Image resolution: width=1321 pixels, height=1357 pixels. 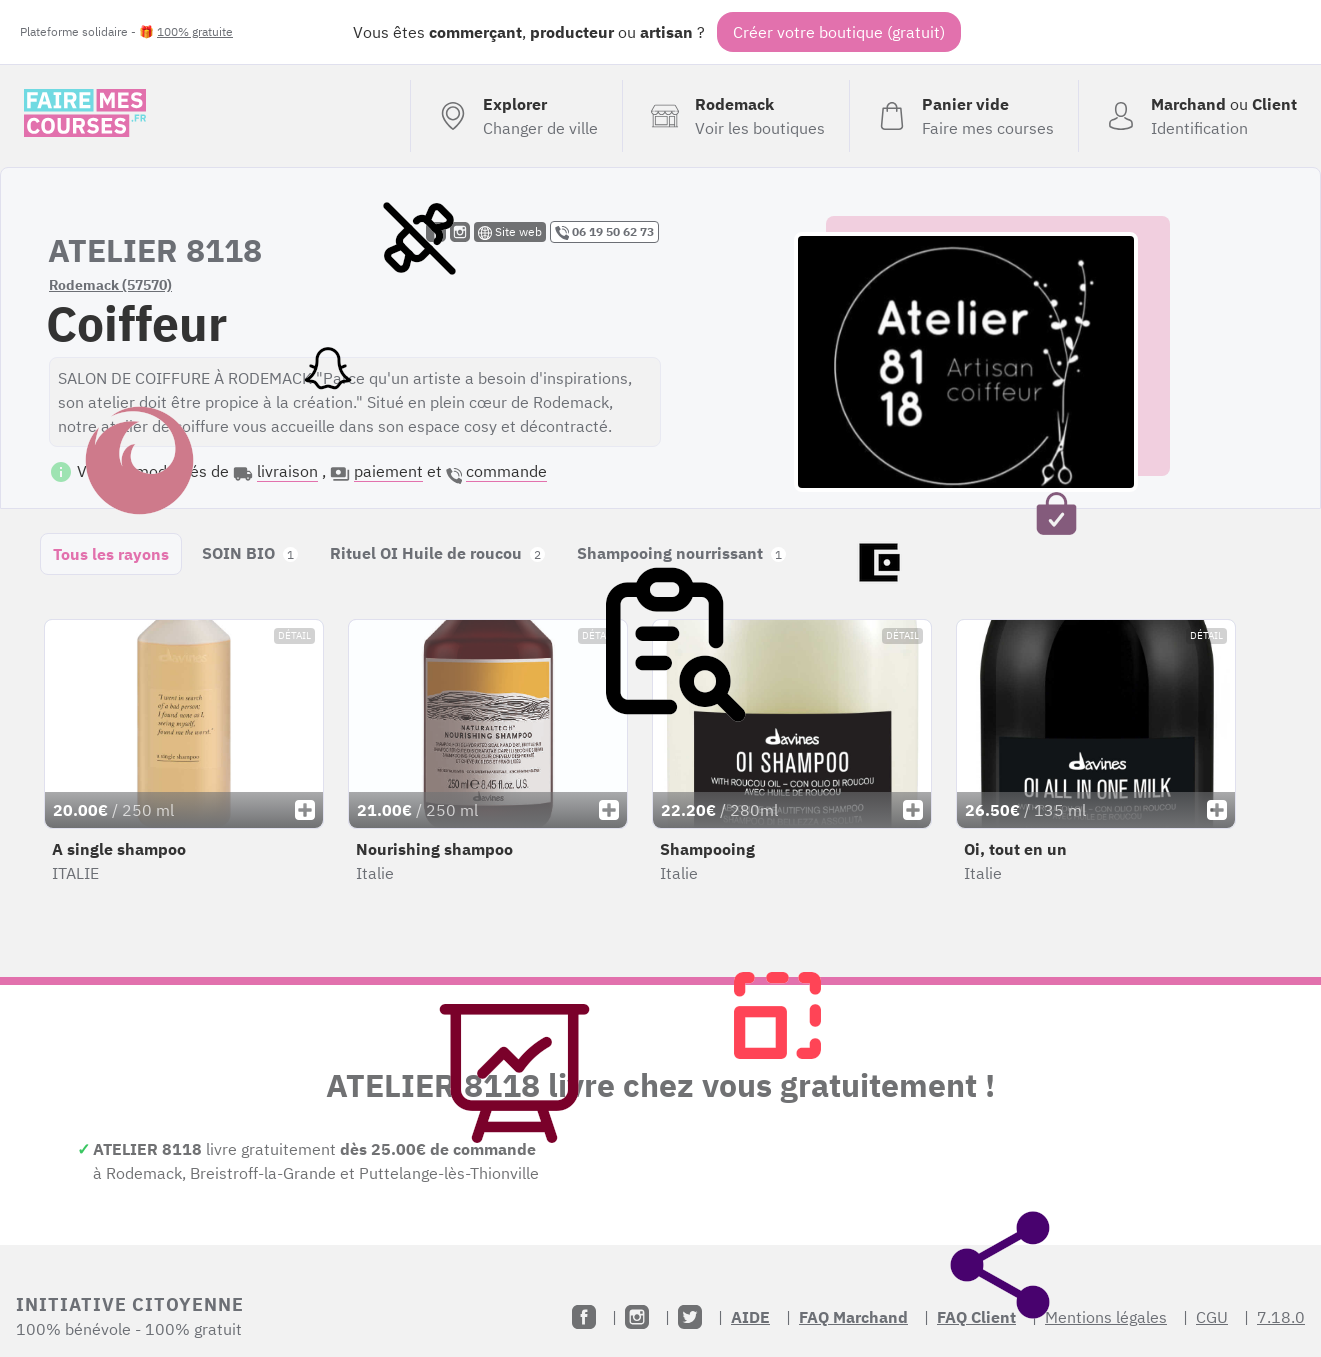 I want to click on purchase completed successfully, so click(x=1056, y=513).